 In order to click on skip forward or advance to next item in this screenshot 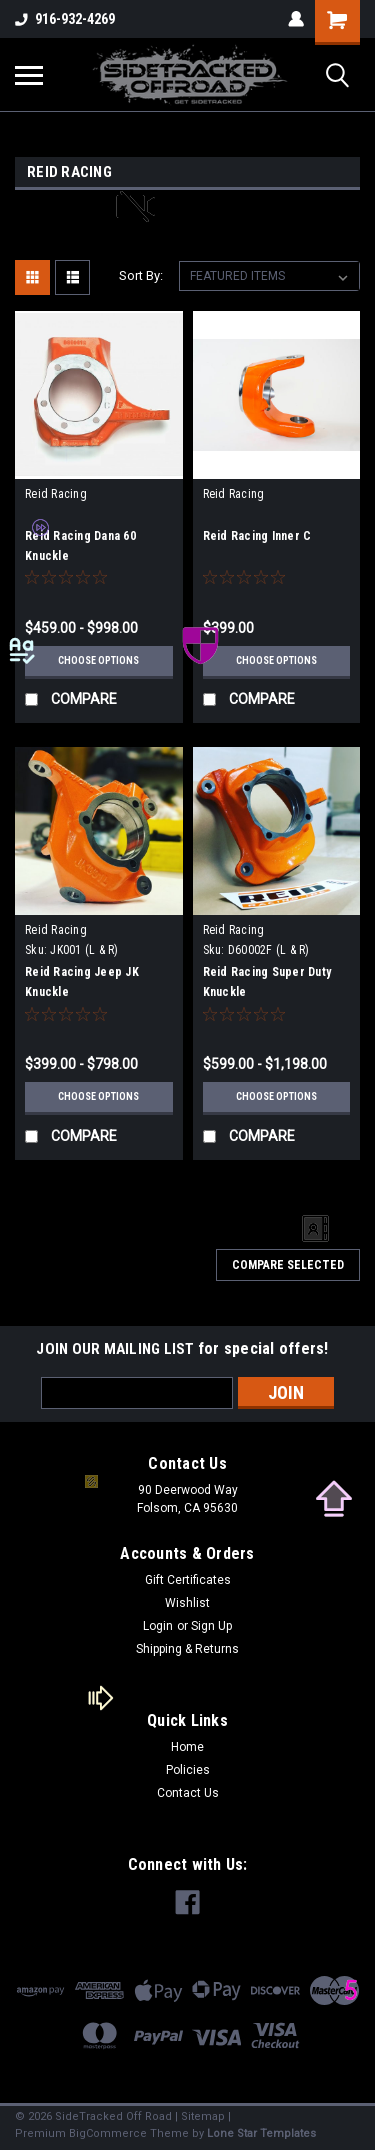, I will do `click(100, 1698)`.